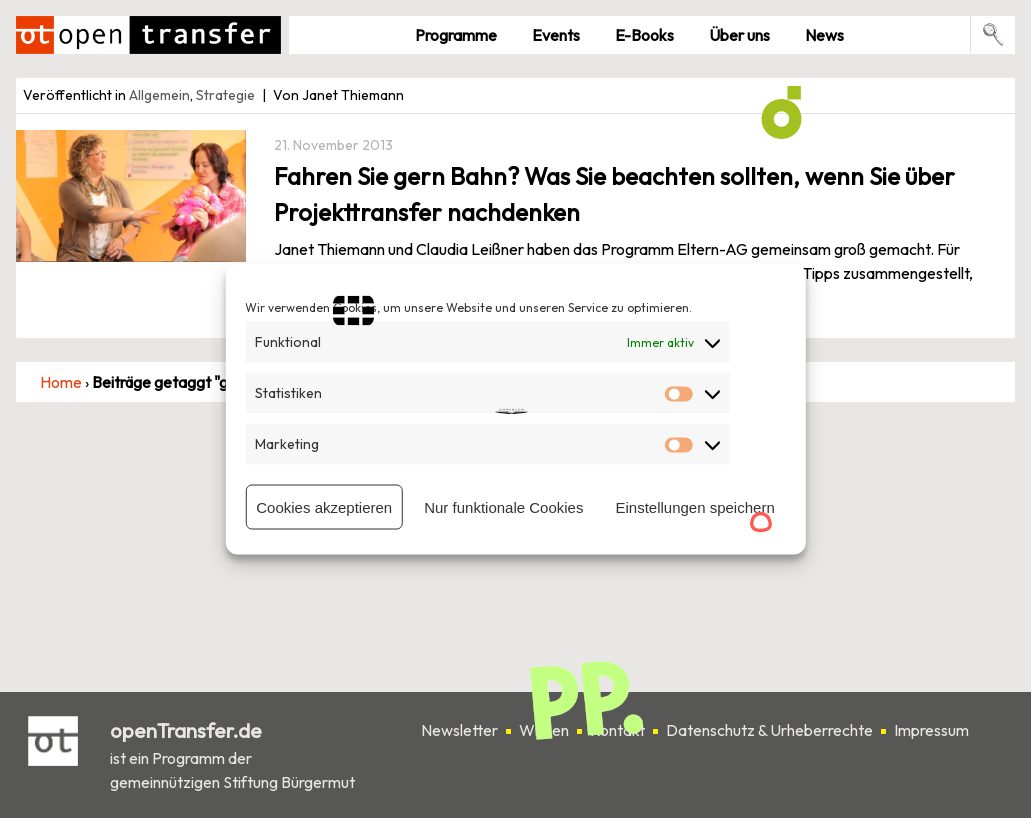  I want to click on open Uptime Kuma monitoring dashboard, so click(761, 522).